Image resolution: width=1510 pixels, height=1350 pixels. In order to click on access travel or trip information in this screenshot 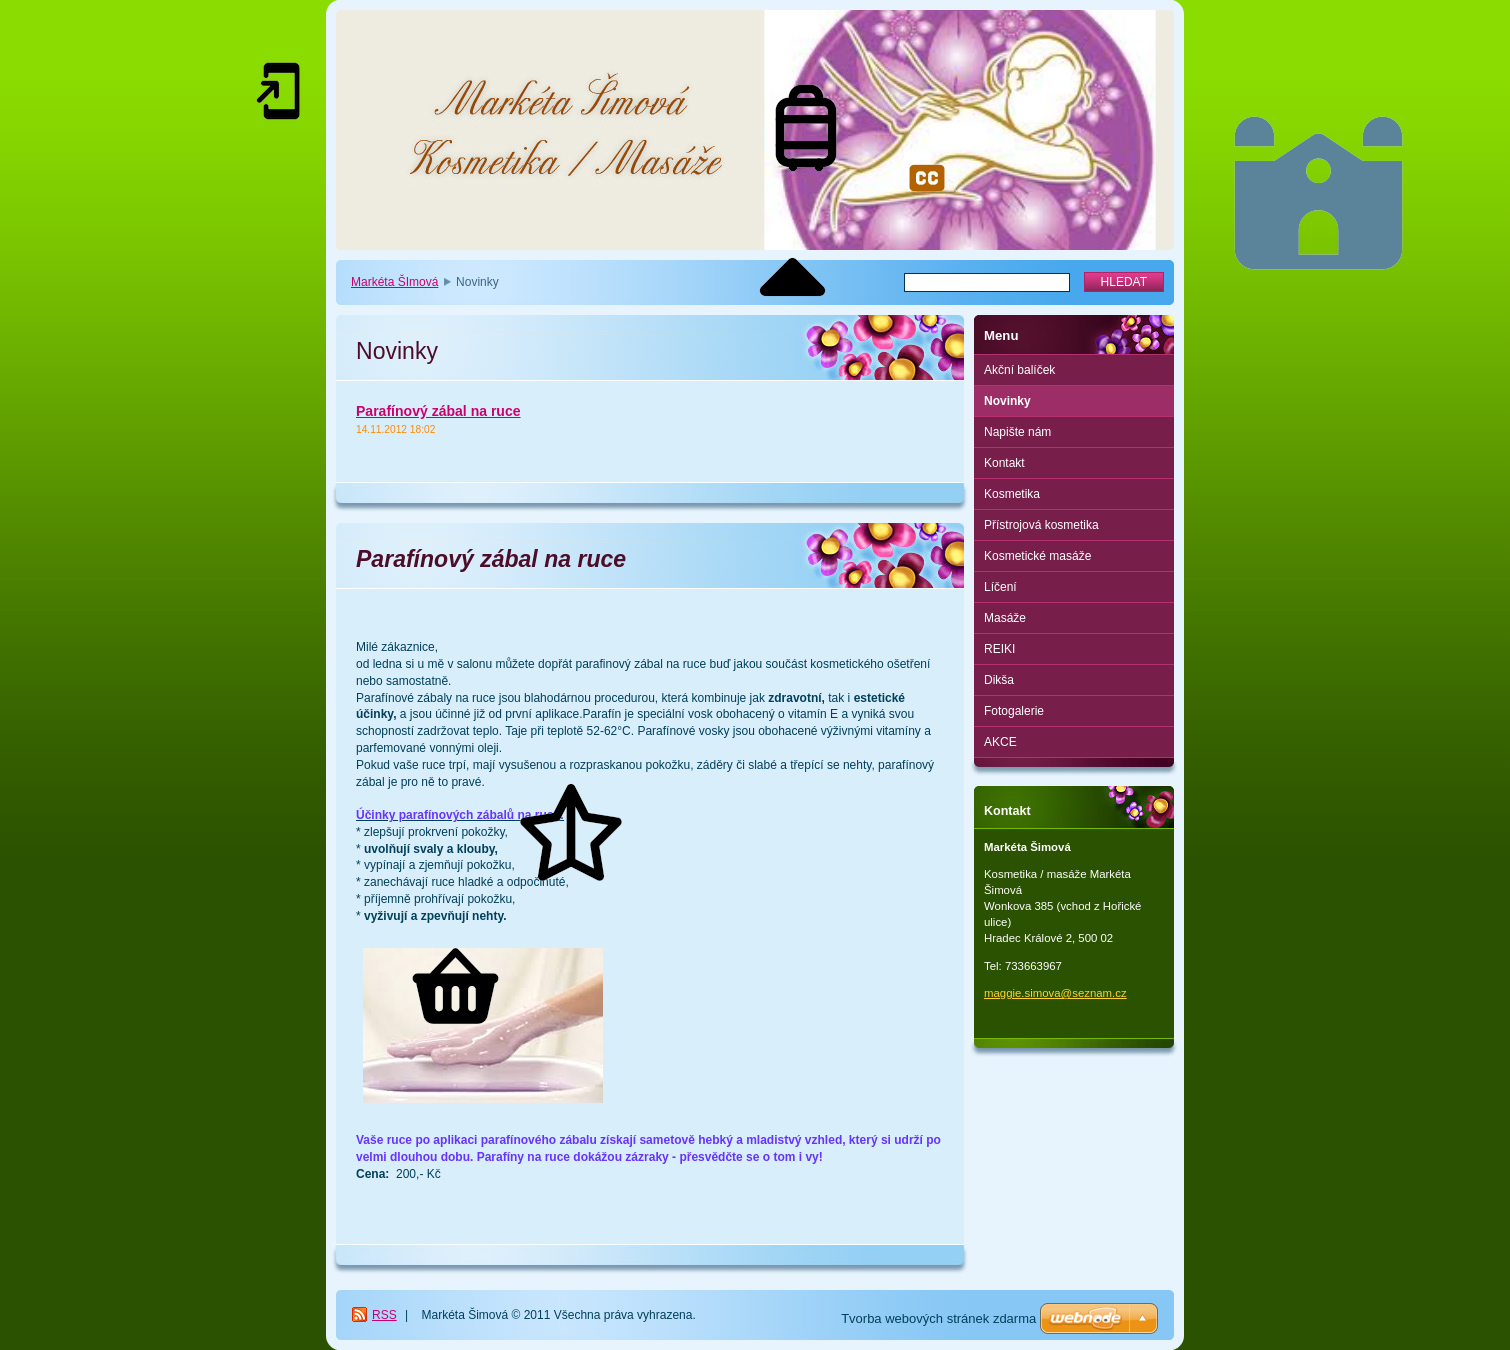, I will do `click(806, 128)`.